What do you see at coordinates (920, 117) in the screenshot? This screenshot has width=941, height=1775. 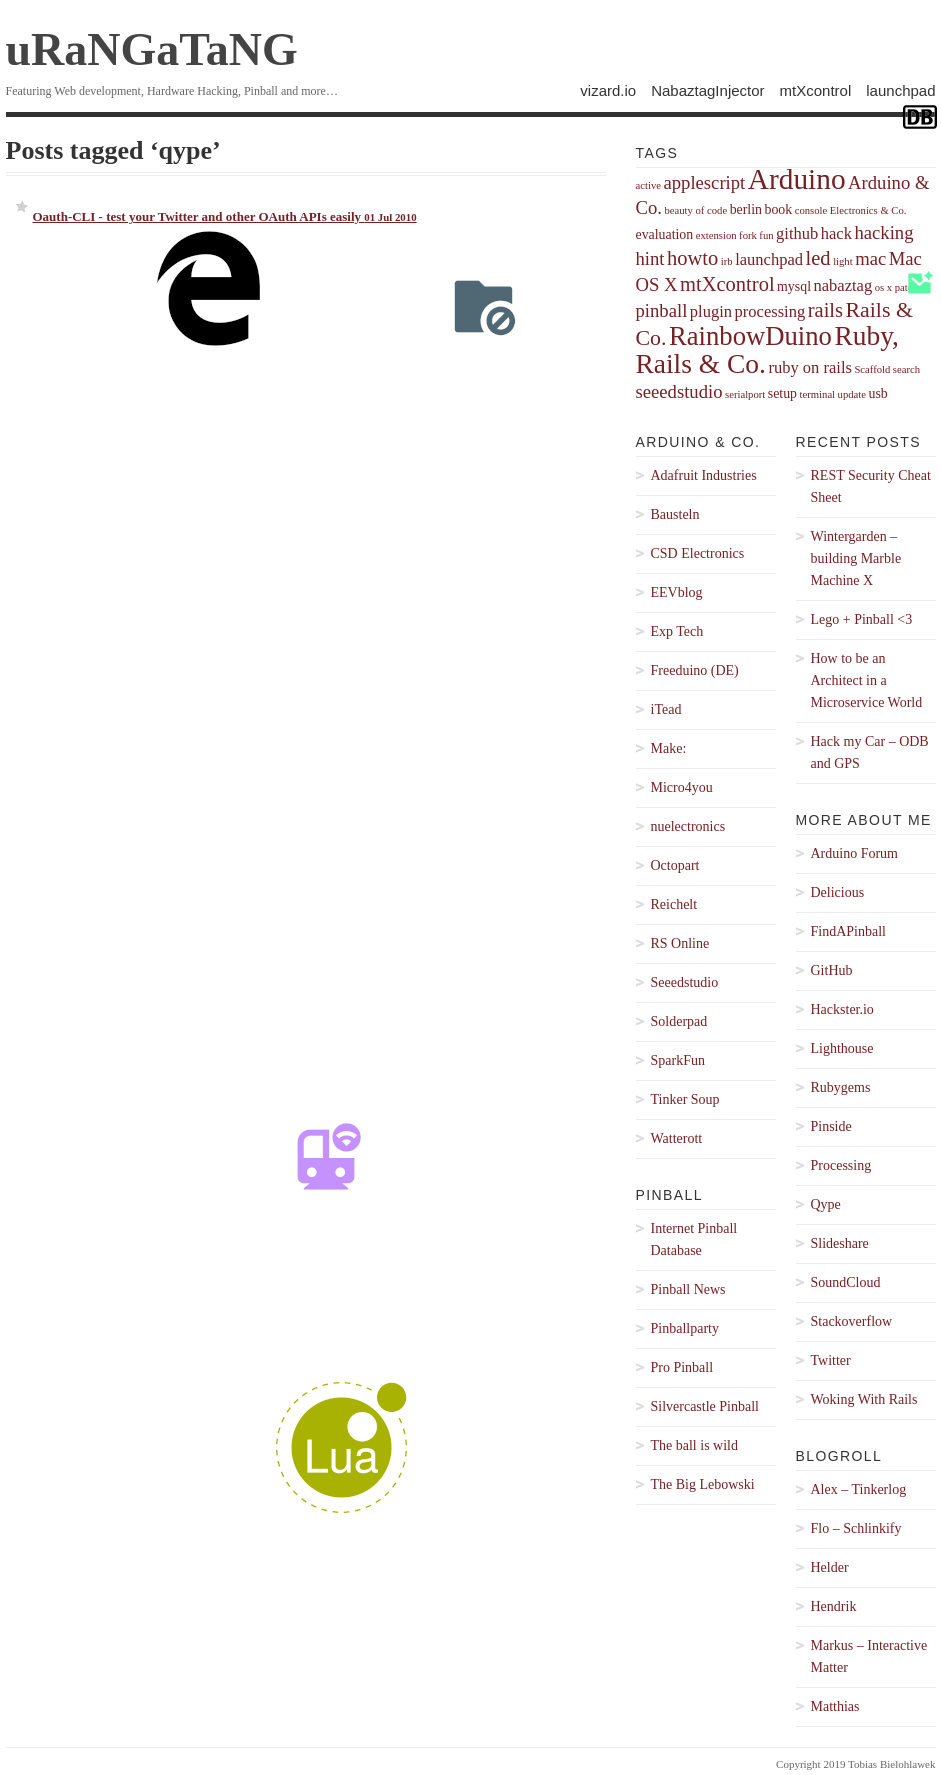 I see `deutsche bahn logo - german railway company` at bounding box center [920, 117].